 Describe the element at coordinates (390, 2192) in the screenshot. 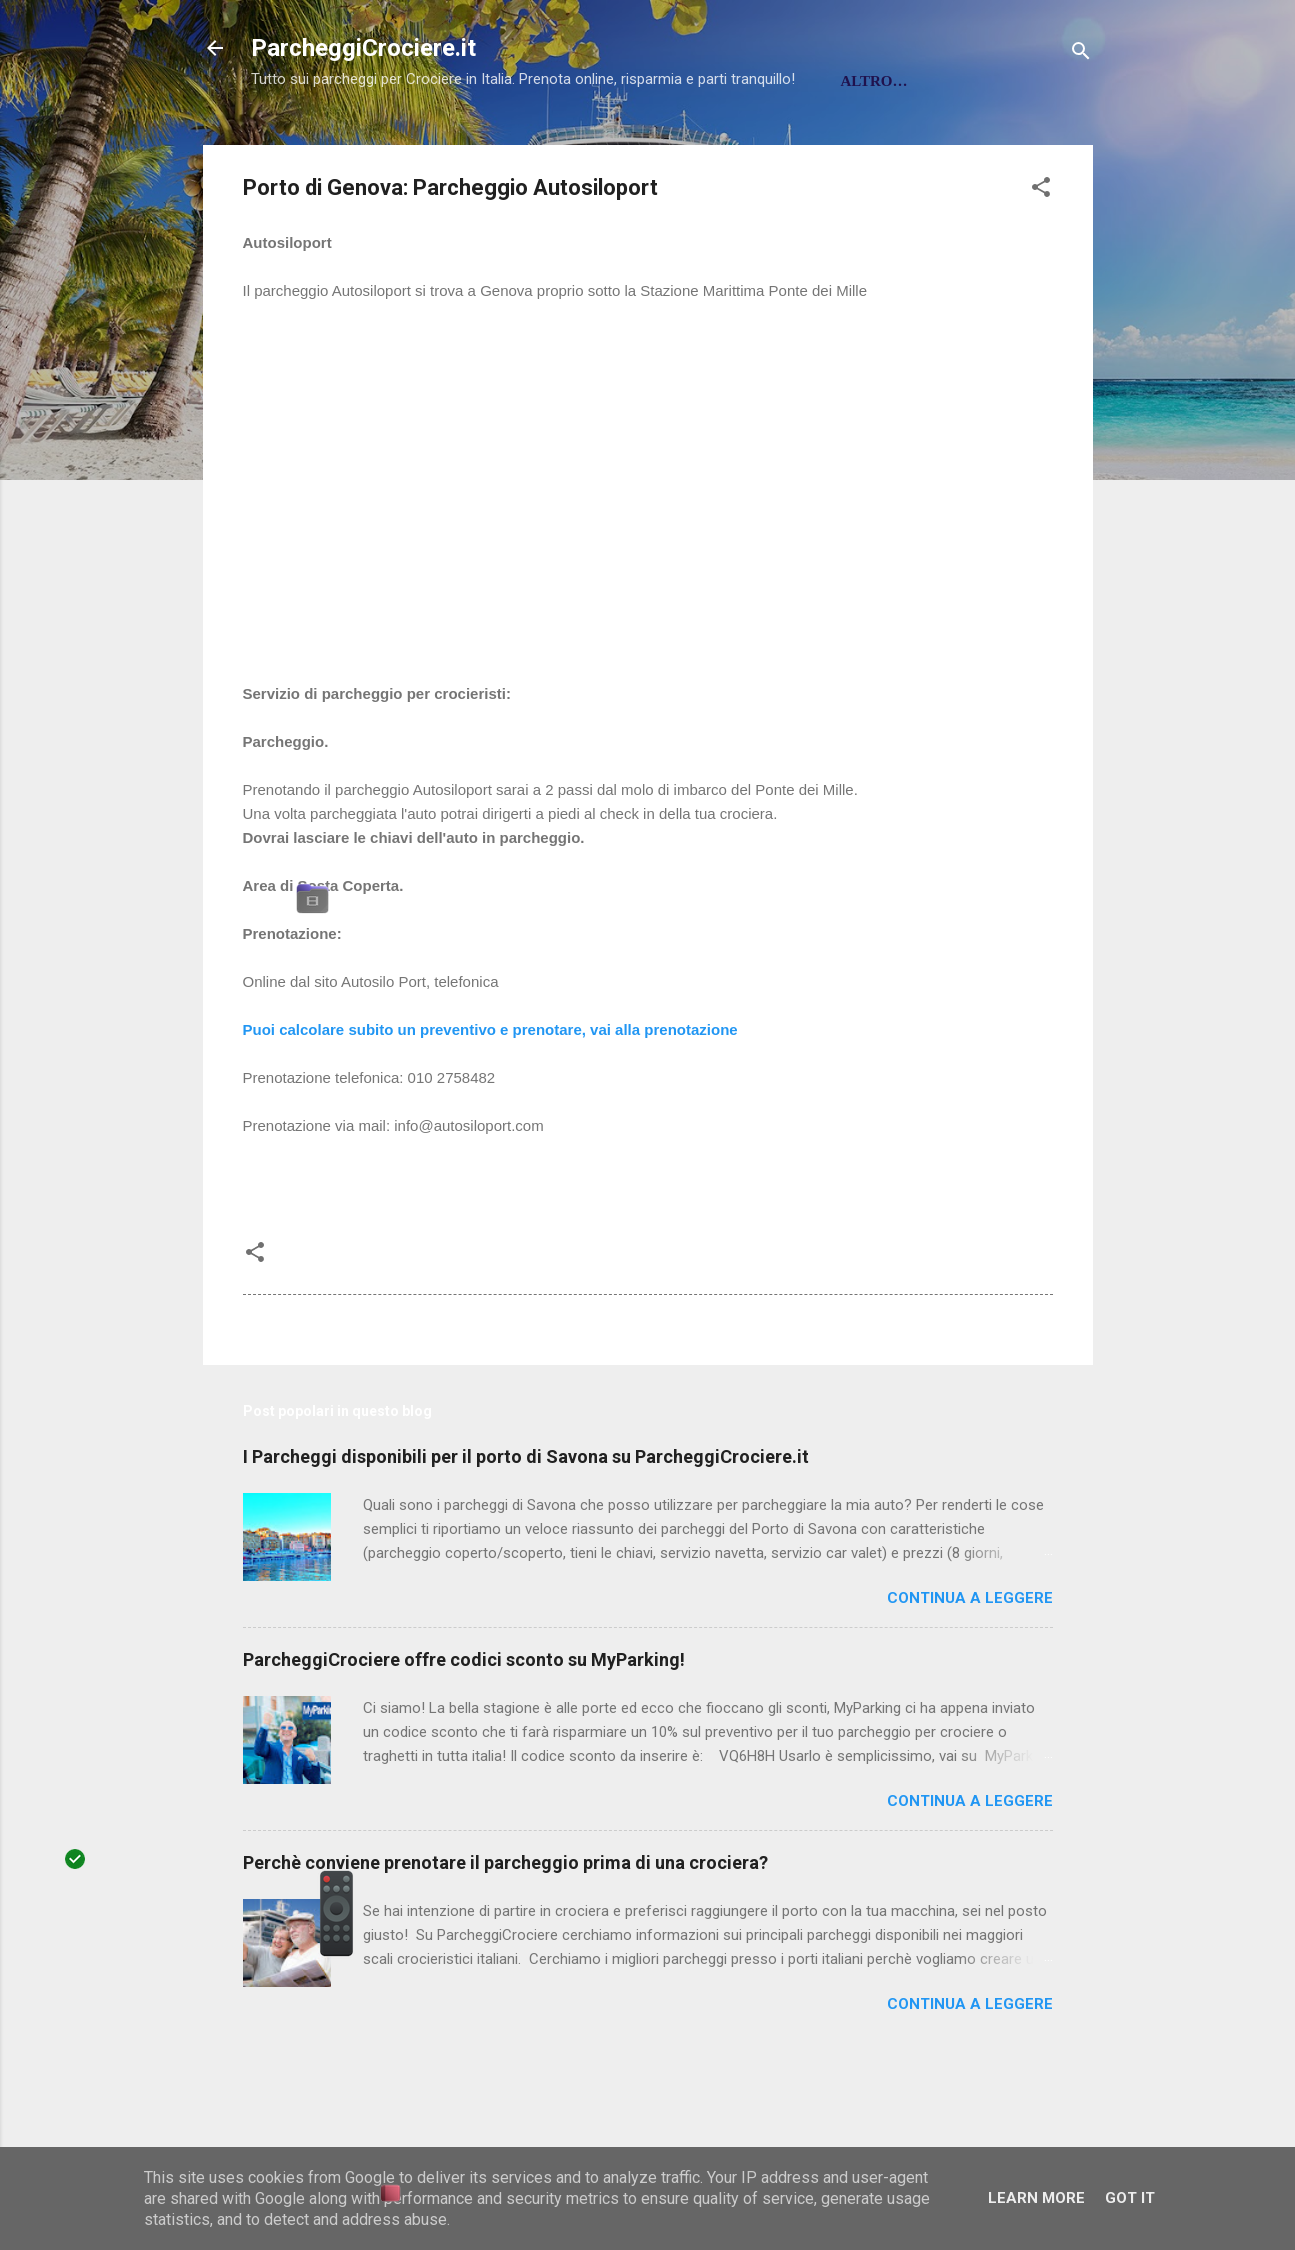

I see `access the desktop folder` at that location.